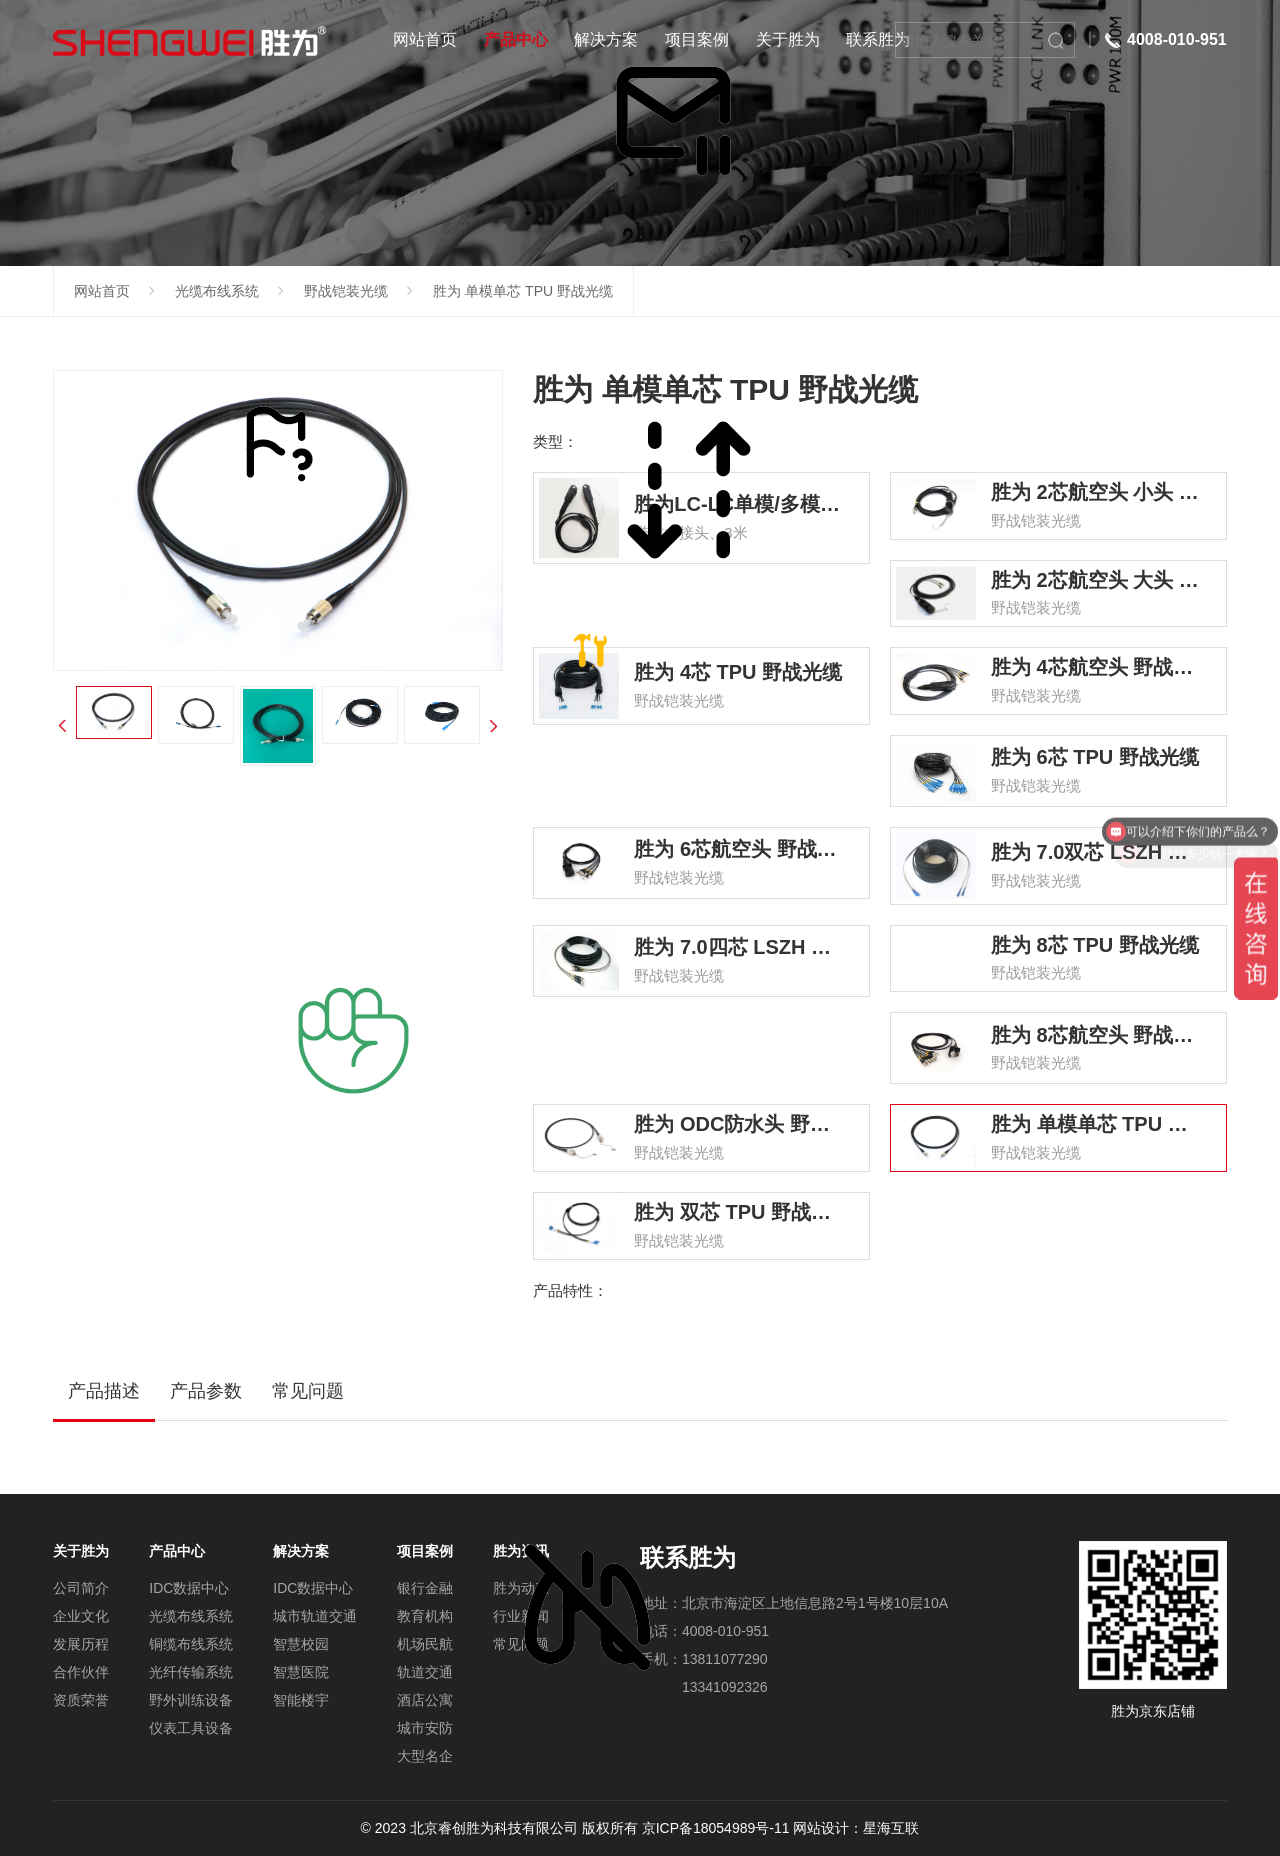  I want to click on access settings or configuration options, so click(590, 650).